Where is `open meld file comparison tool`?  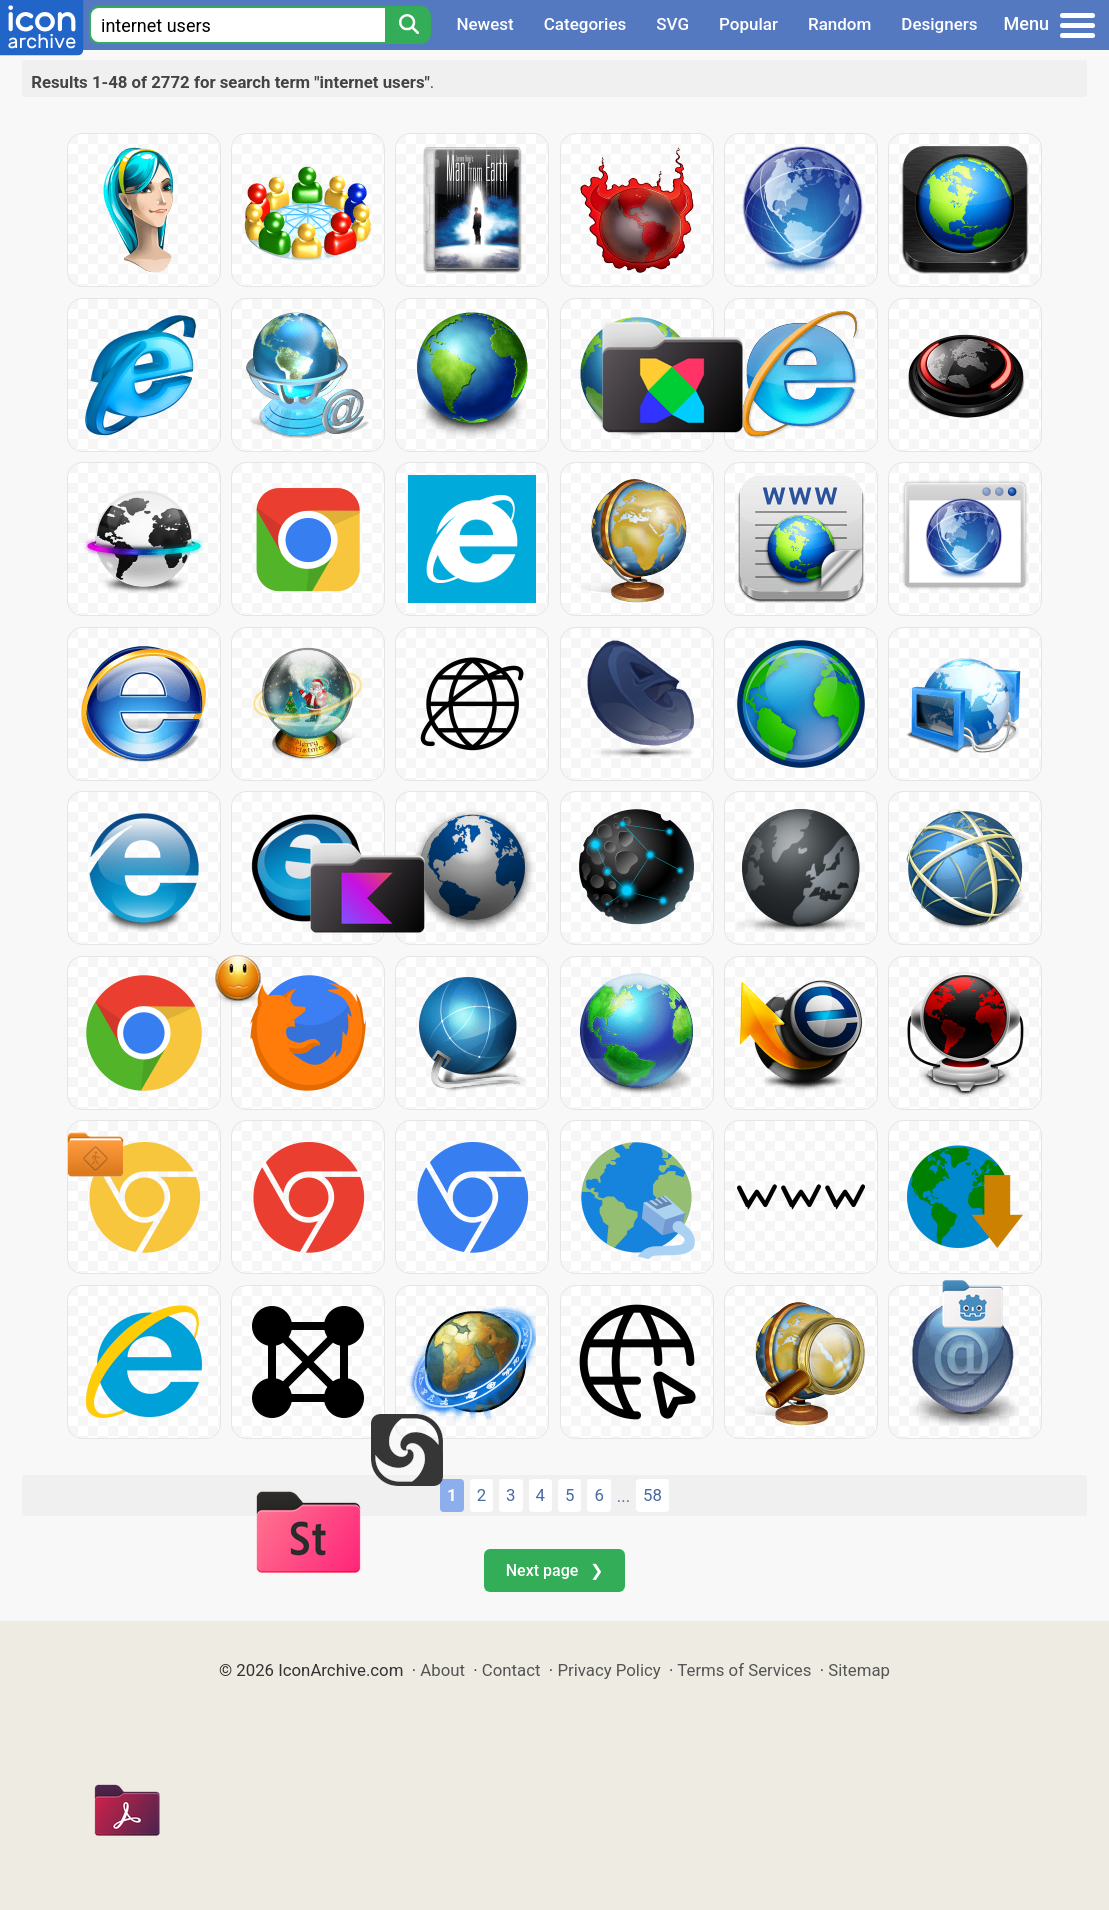
open meld file comparison tool is located at coordinates (407, 1450).